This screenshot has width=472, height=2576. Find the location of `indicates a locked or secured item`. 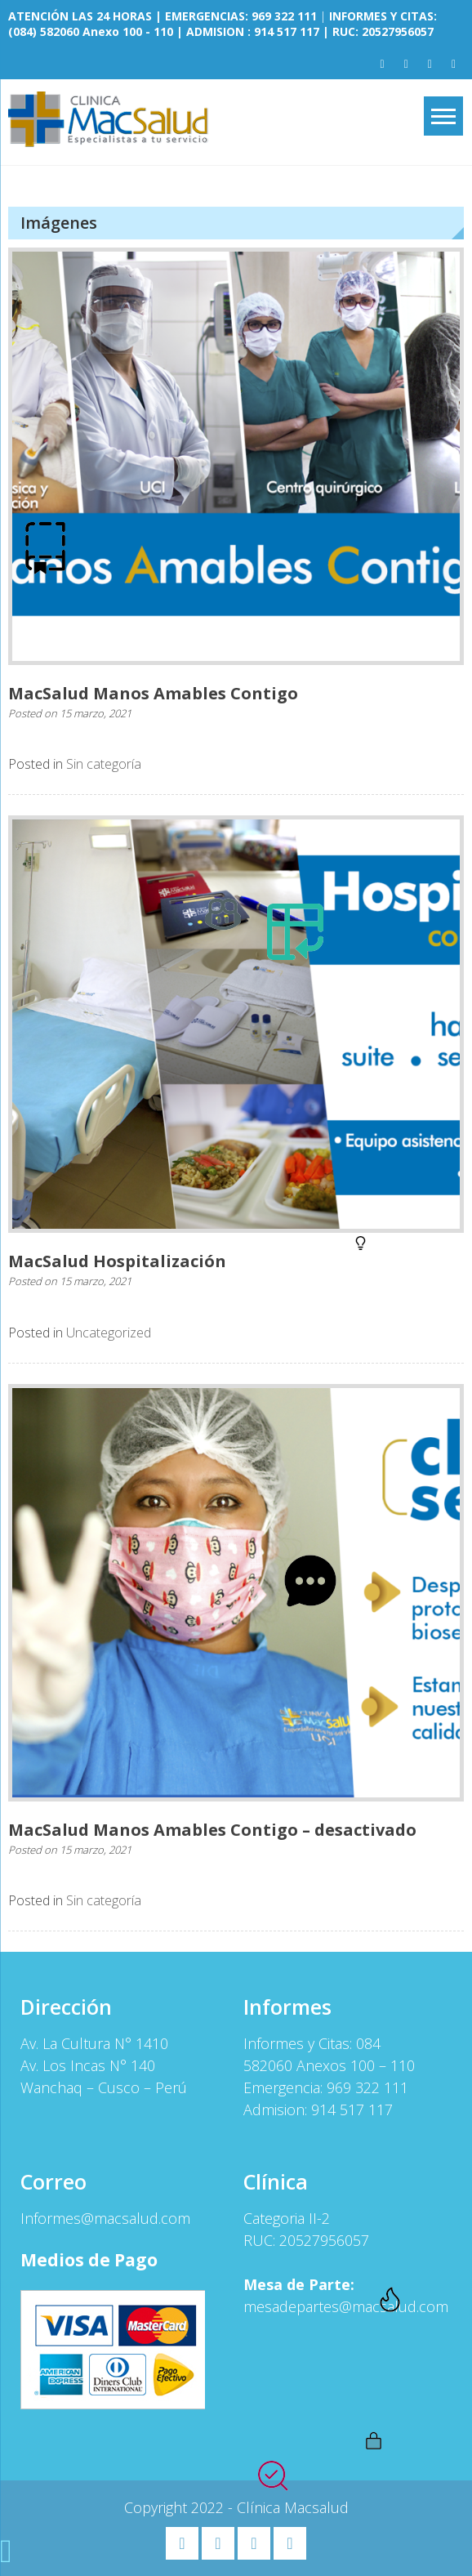

indicates a locked or secured item is located at coordinates (373, 2441).